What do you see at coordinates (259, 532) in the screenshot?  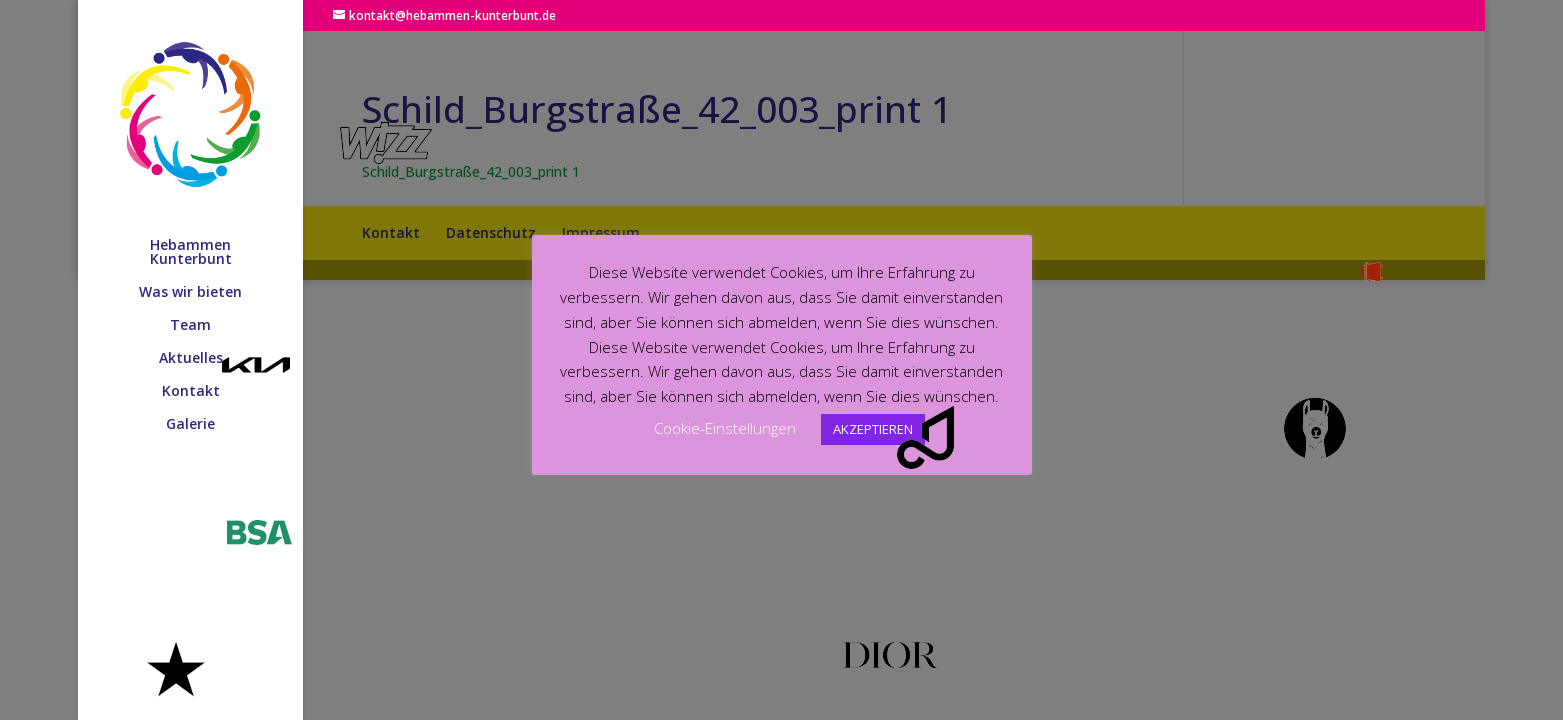 I see `buysellads company logo` at bounding box center [259, 532].